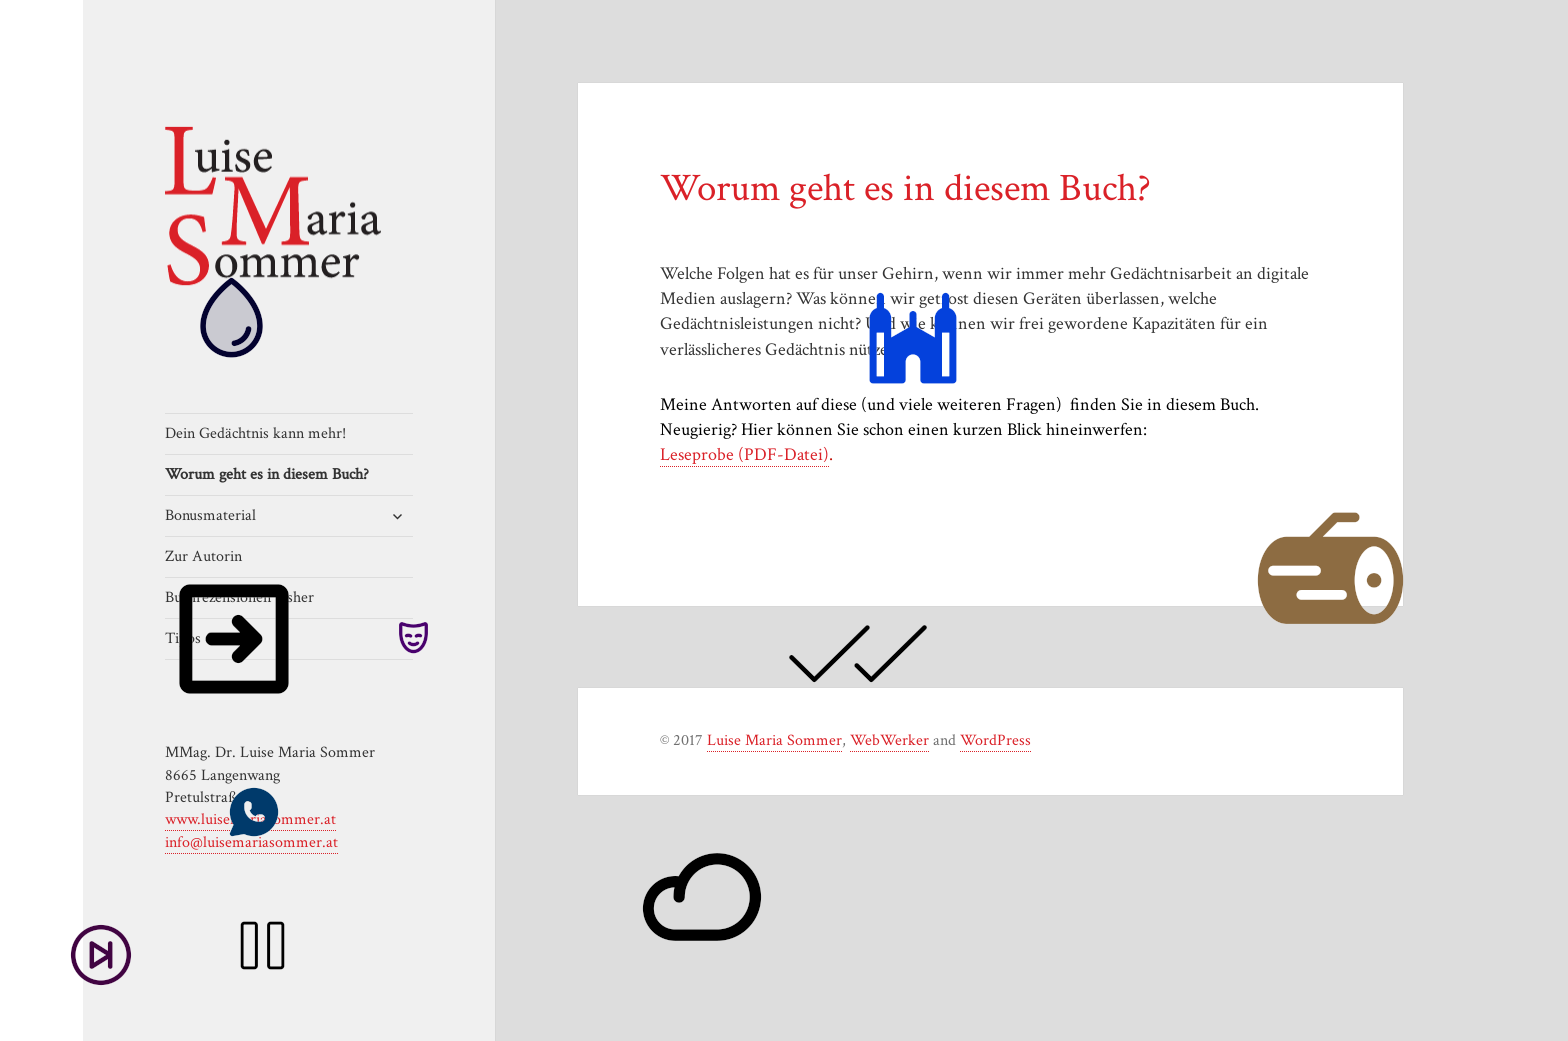 This screenshot has width=1568, height=1041. What do you see at coordinates (101, 955) in the screenshot?
I see `skip to the next track or media item` at bounding box center [101, 955].